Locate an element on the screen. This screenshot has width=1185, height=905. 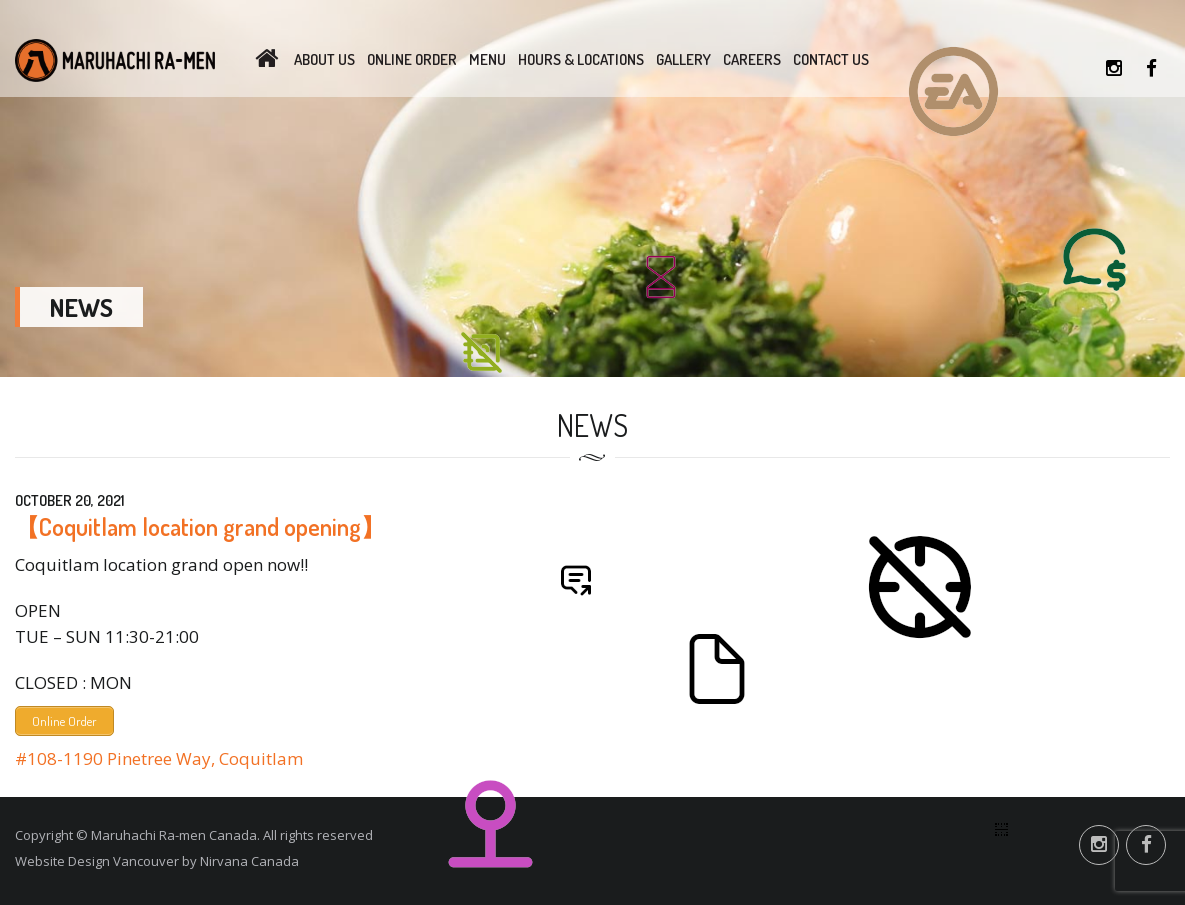
indicates time is running low is located at coordinates (661, 277).